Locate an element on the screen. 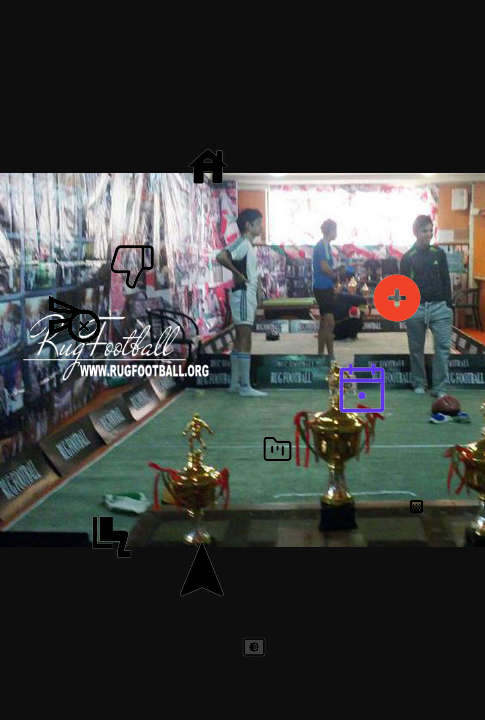  dislike or downvote content is located at coordinates (132, 267).